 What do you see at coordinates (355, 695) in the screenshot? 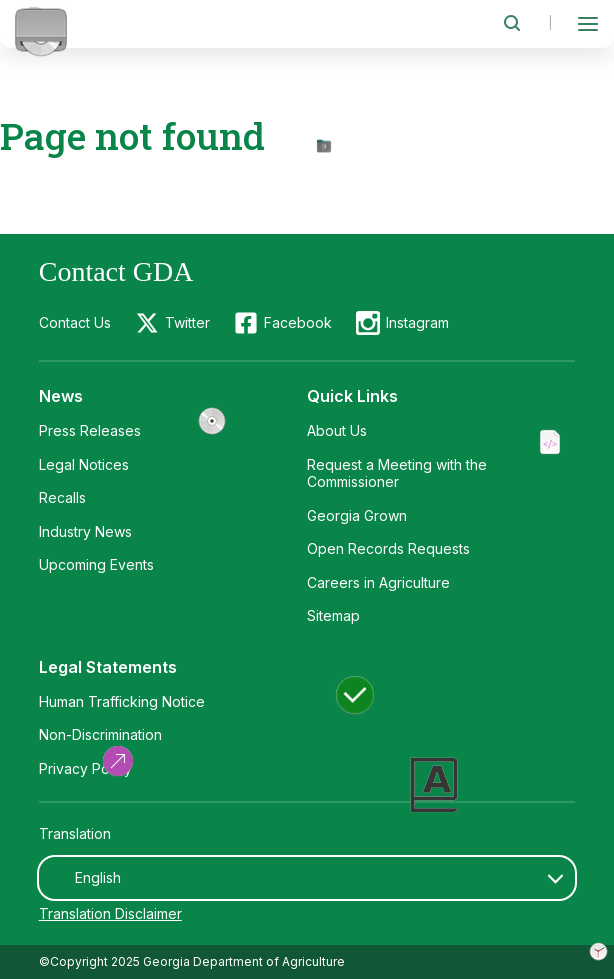
I see `indicates file has been successfully synced` at bounding box center [355, 695].